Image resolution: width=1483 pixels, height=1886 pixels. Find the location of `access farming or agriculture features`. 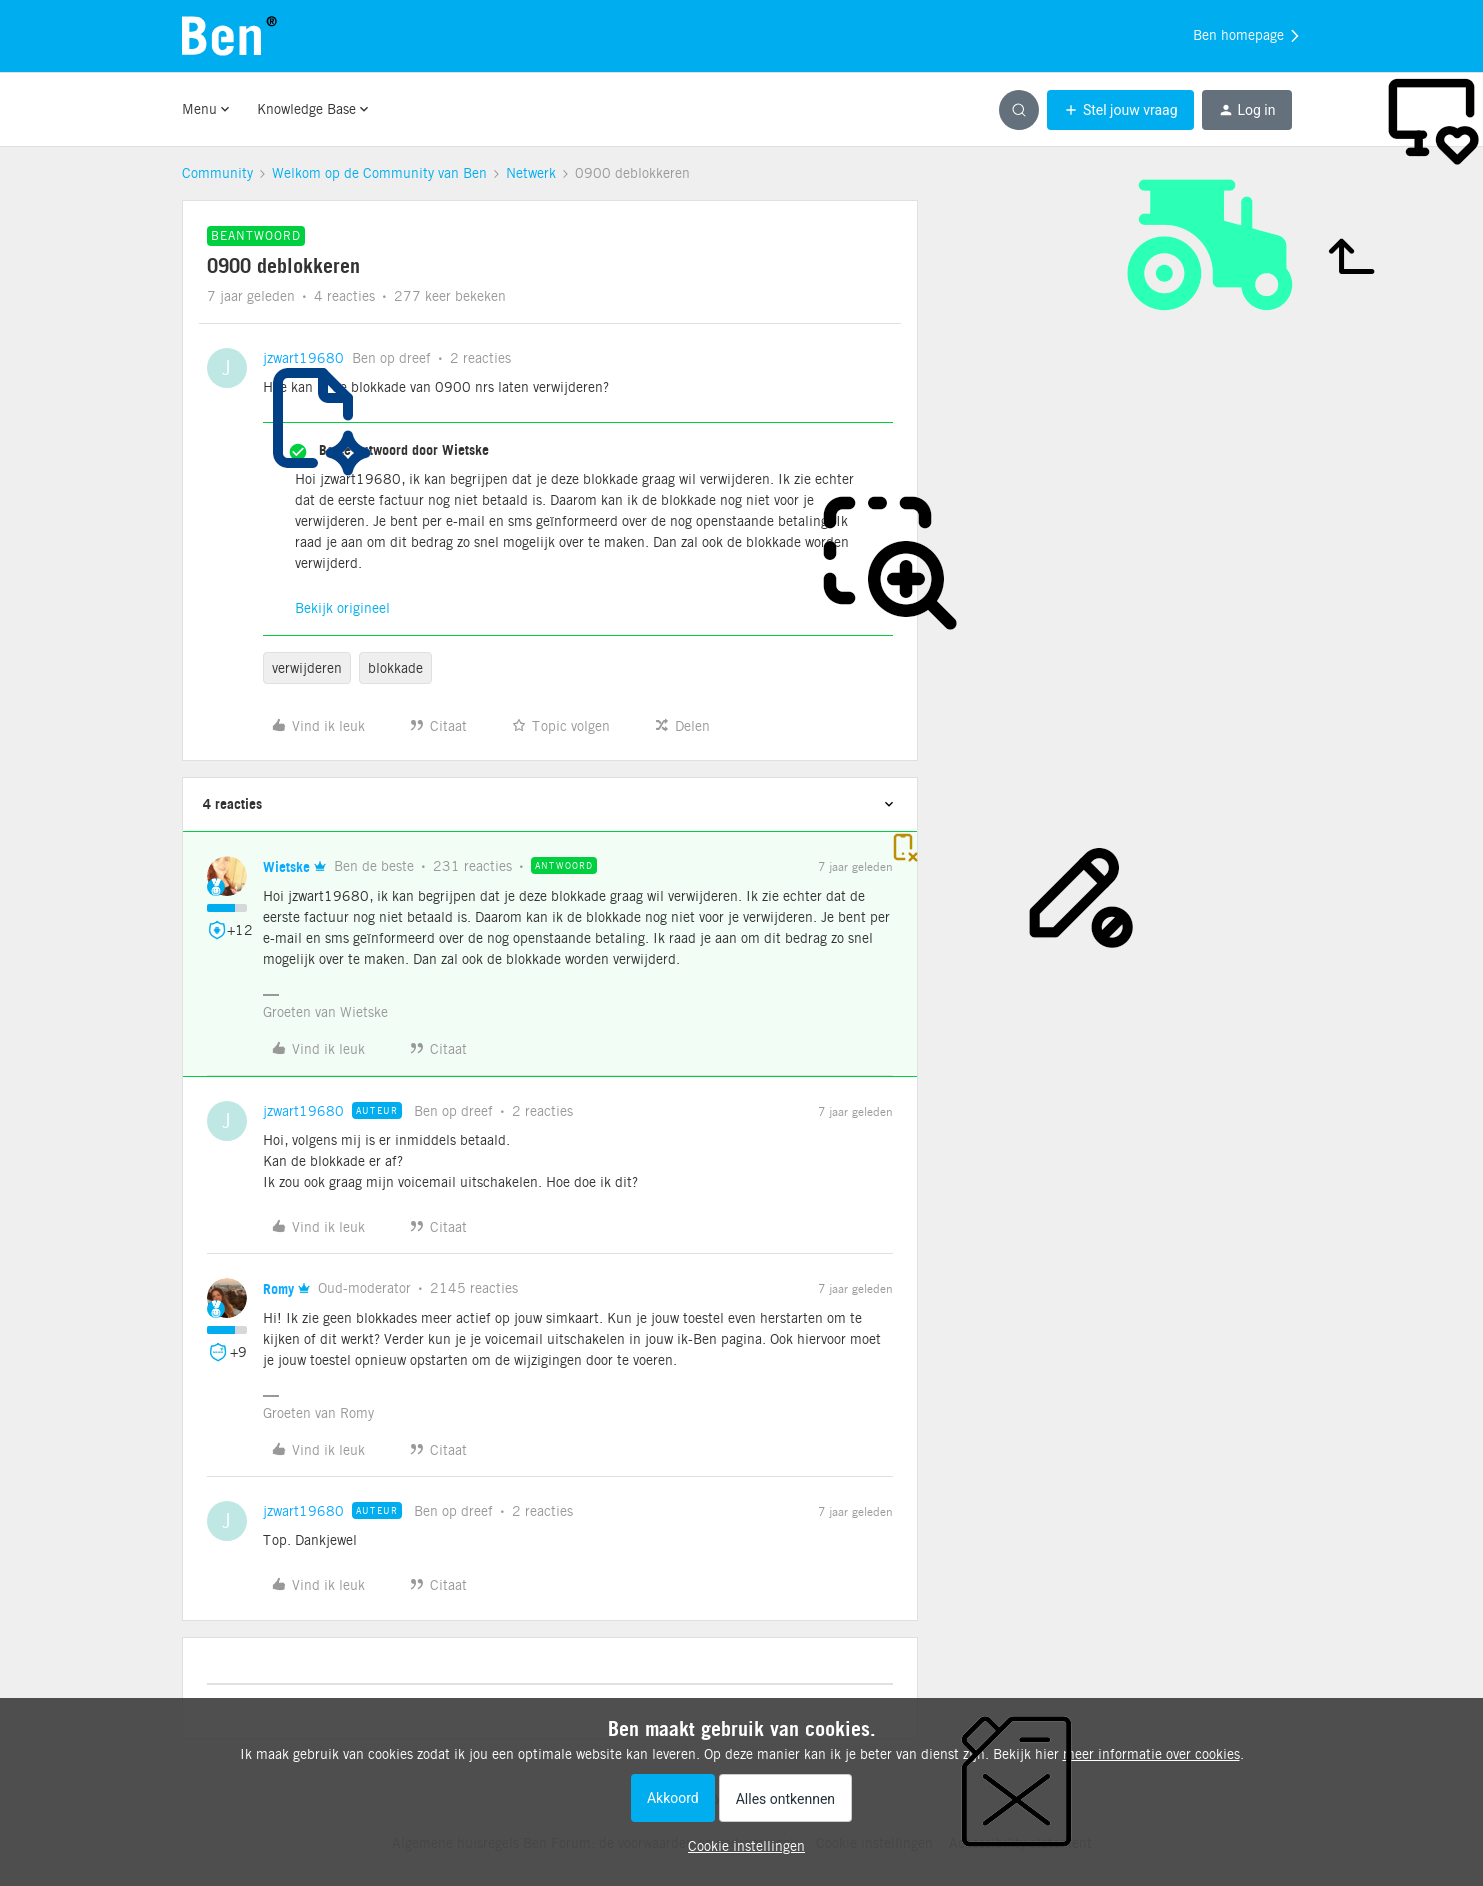

access farming or agriculture features is located at coordinates (1207, 242).